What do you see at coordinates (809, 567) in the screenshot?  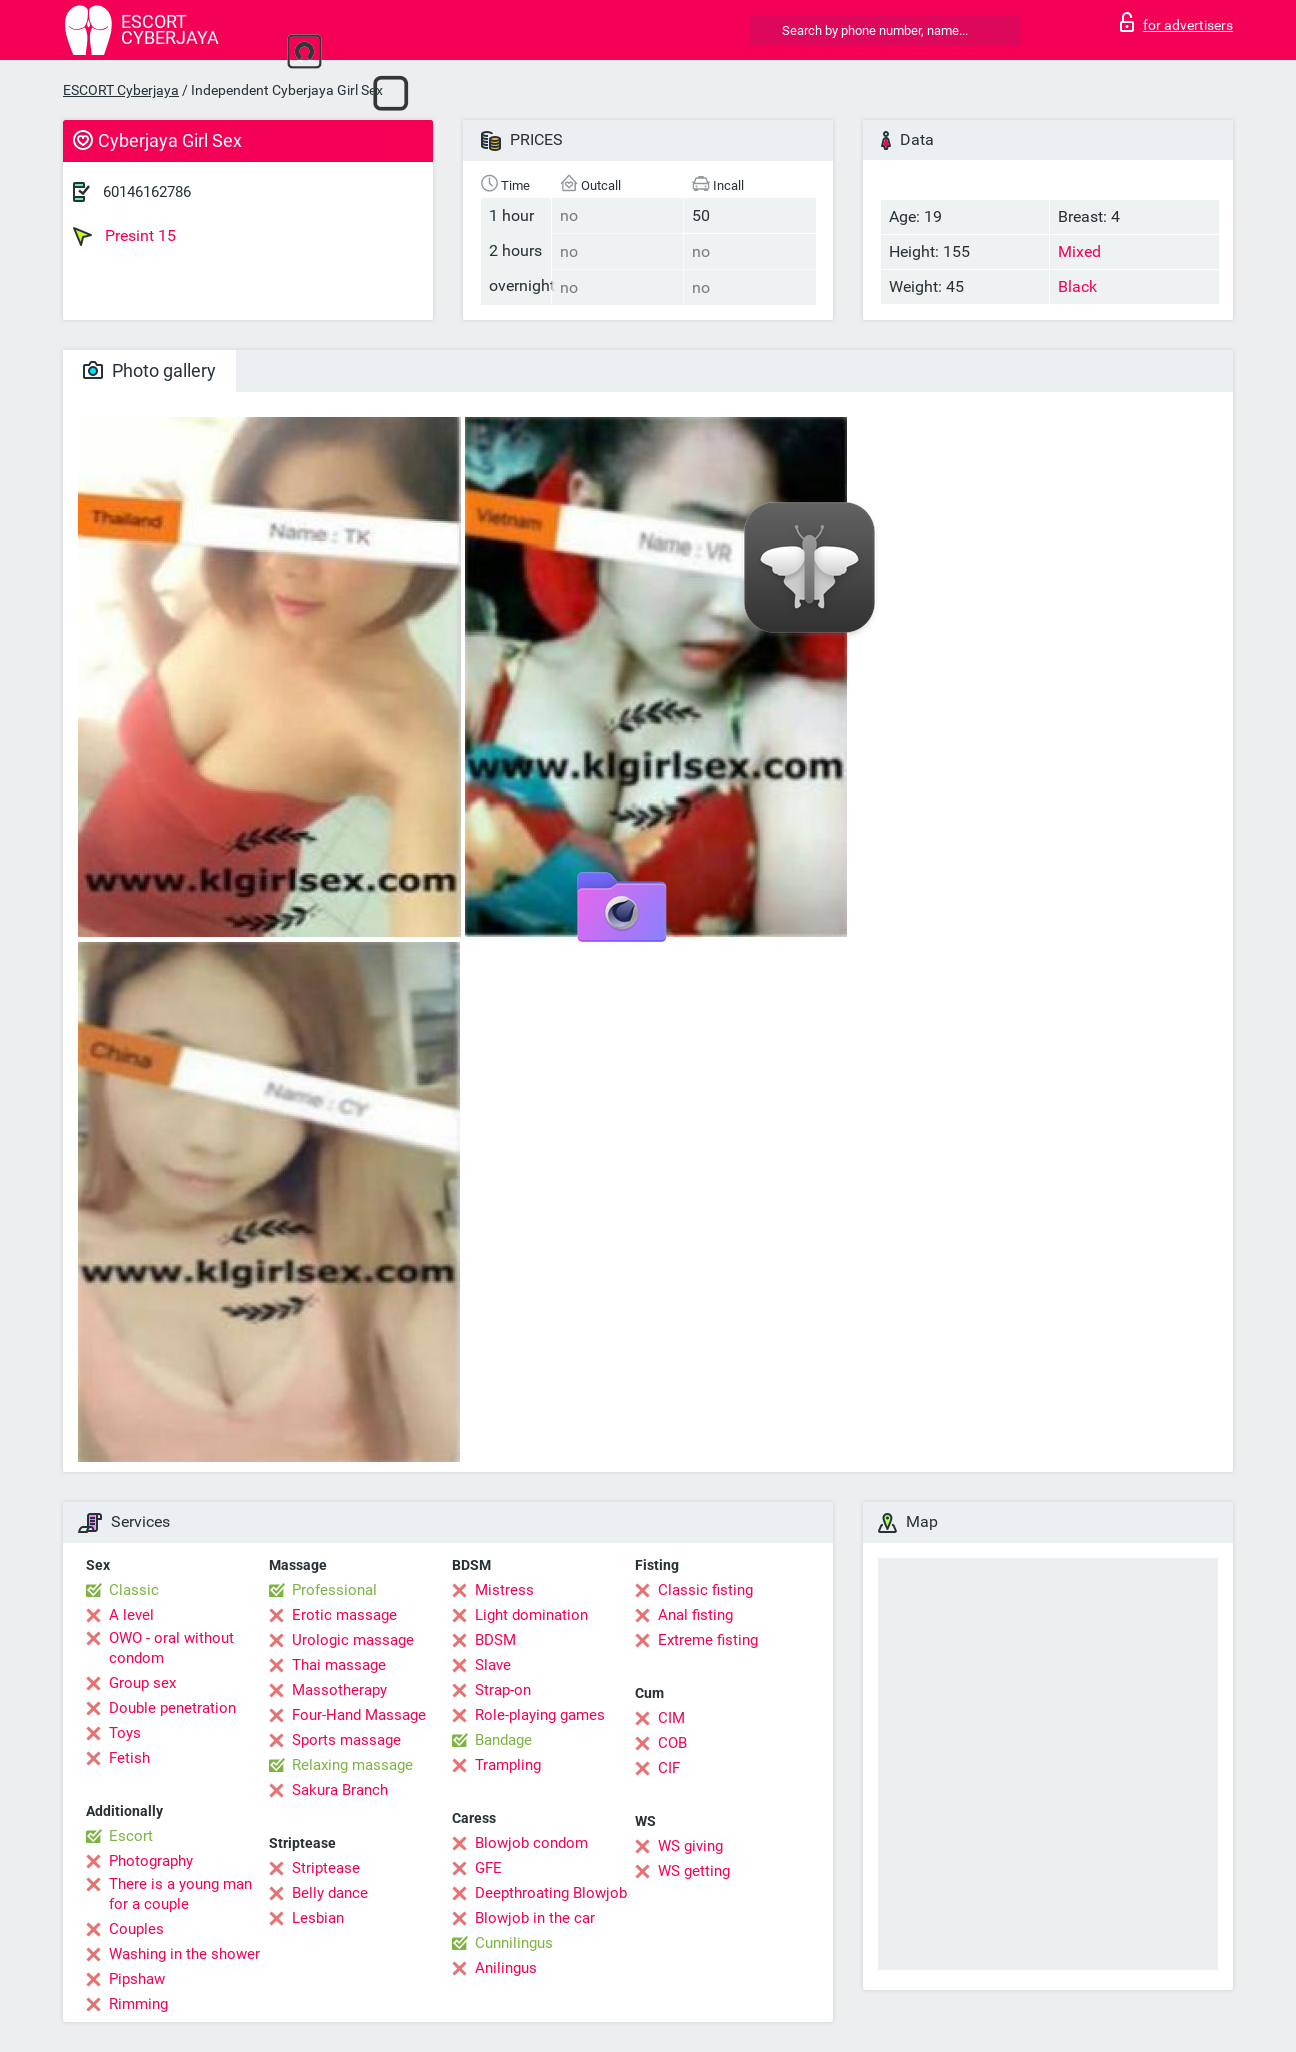 I see `open qmmp audio player` at bounding box center [809, 567].